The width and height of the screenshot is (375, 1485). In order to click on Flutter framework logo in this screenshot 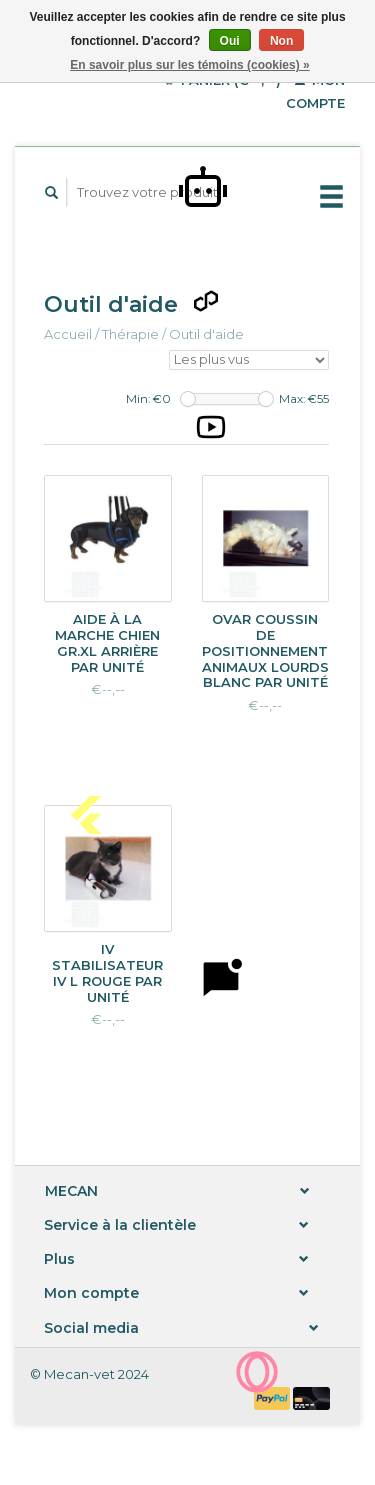, I will do `click(87, 815)`.